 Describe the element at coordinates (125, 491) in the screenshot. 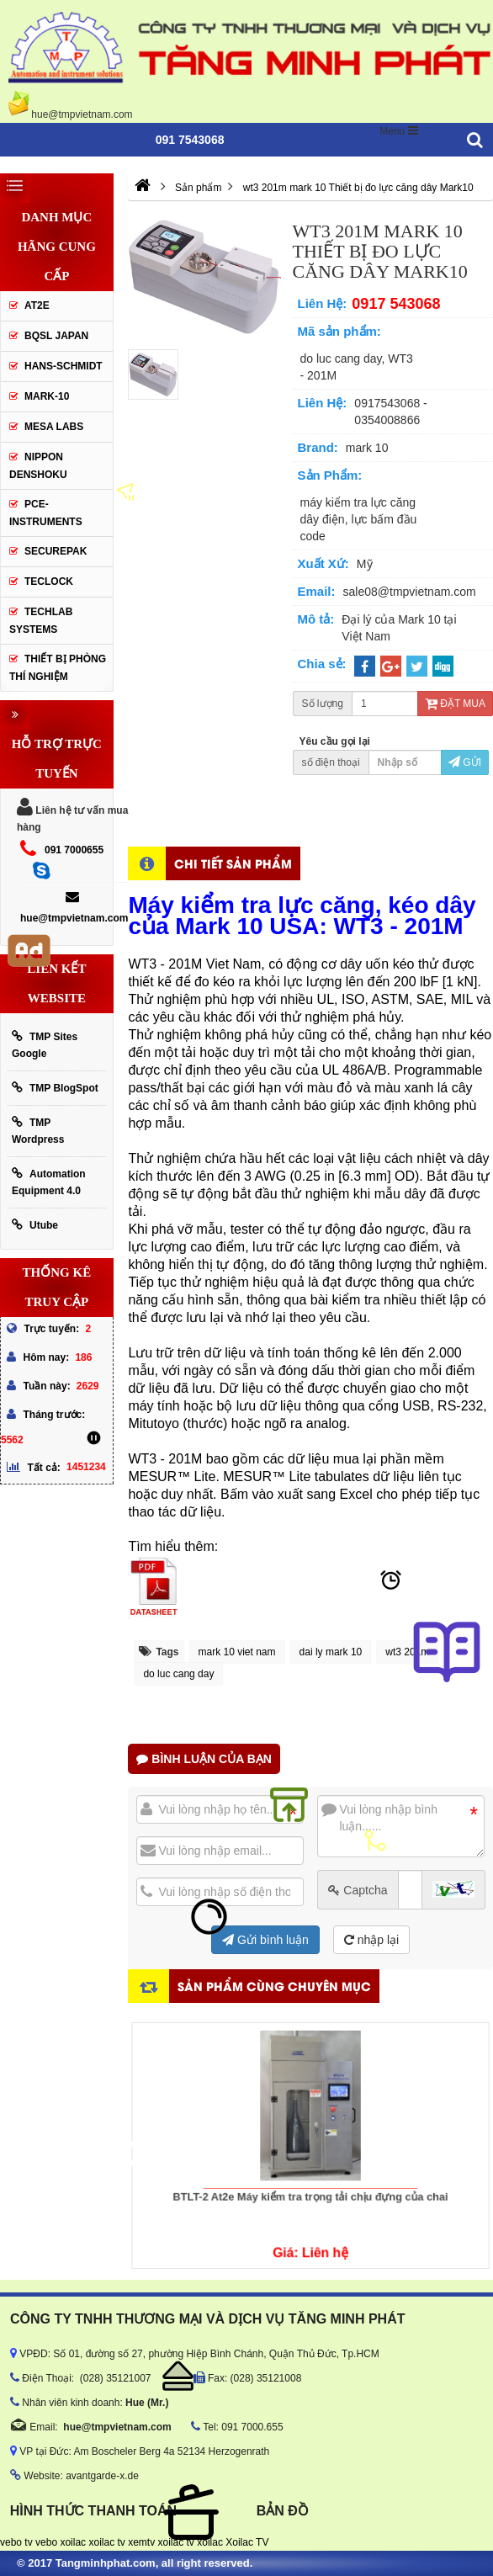

I see `pause location sharing` at that location.